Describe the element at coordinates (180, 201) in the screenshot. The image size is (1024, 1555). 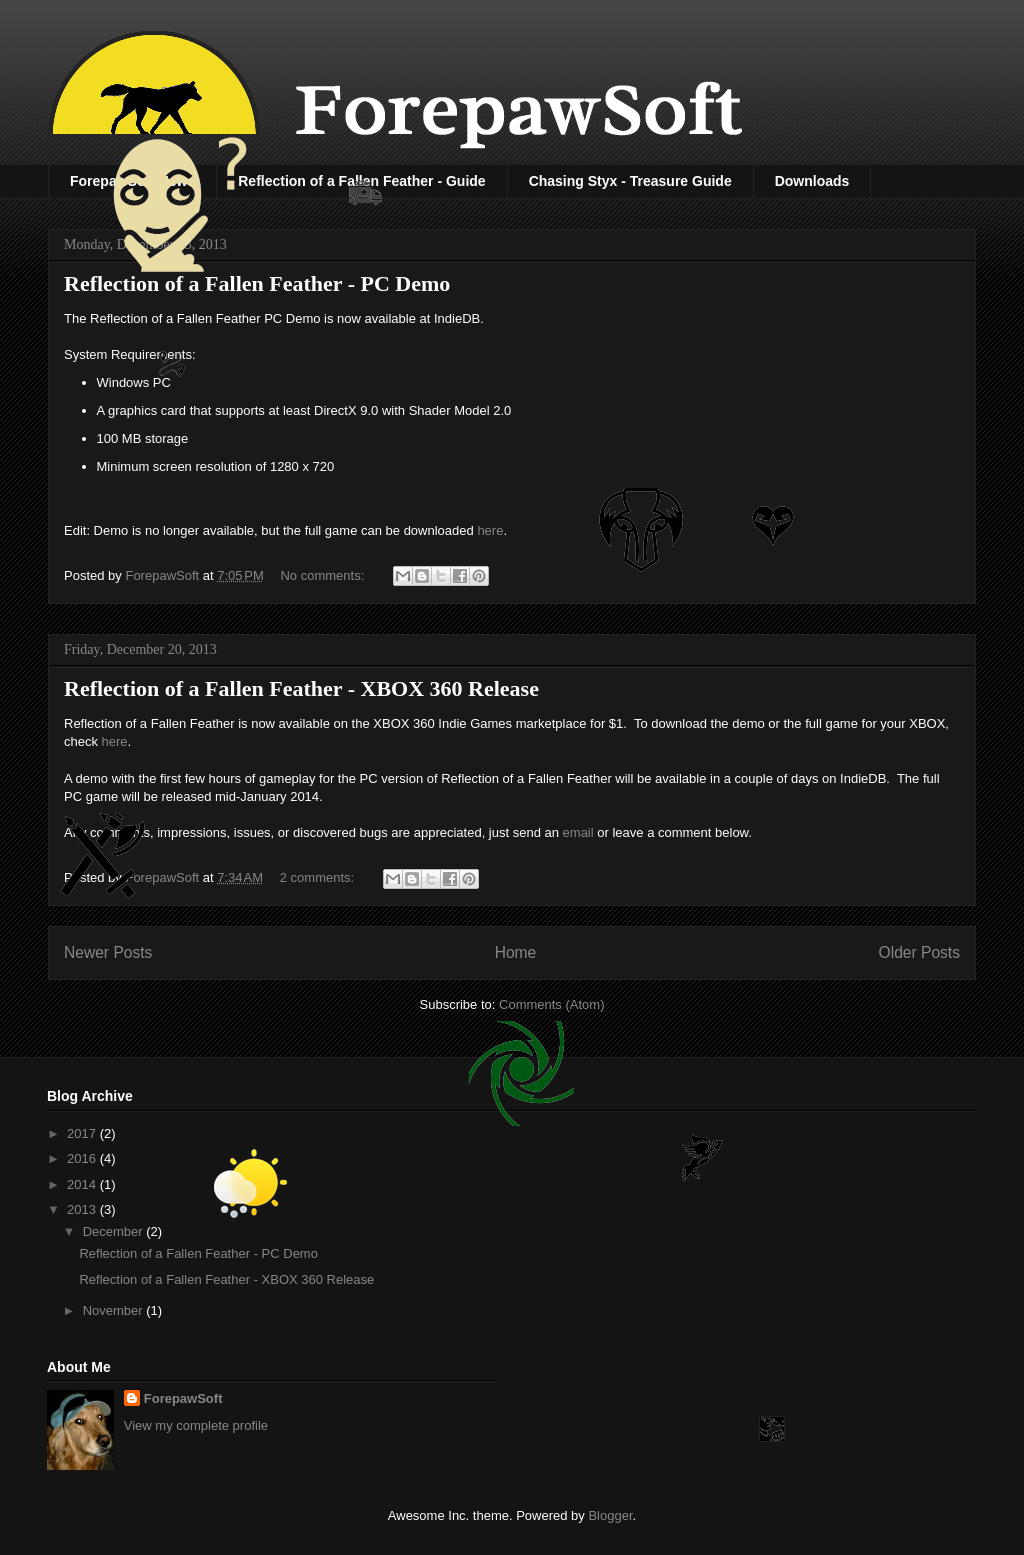
I see `indicates a thinking or processing state` at that location.